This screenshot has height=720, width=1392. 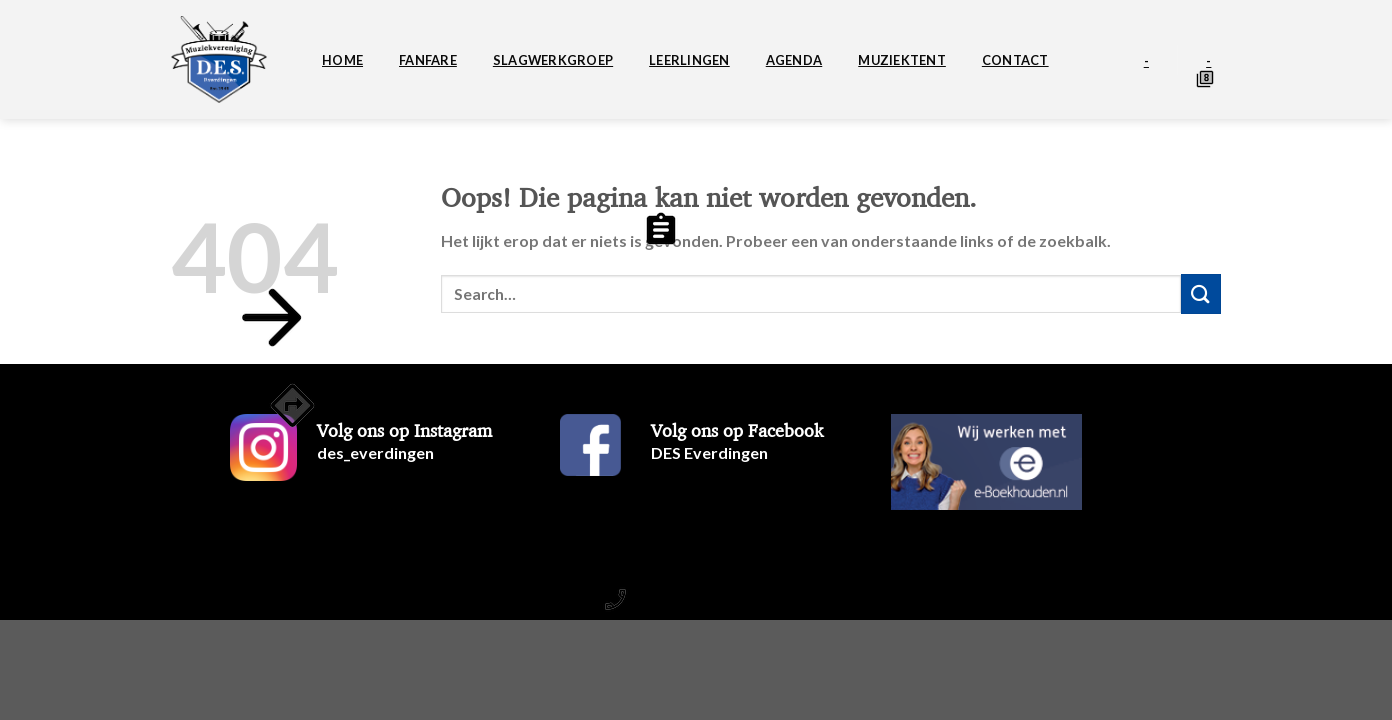 What do you see at coordinates (292, 405) in the screenshot?
I see `get directions to a location` at bounding box center [292, 405].